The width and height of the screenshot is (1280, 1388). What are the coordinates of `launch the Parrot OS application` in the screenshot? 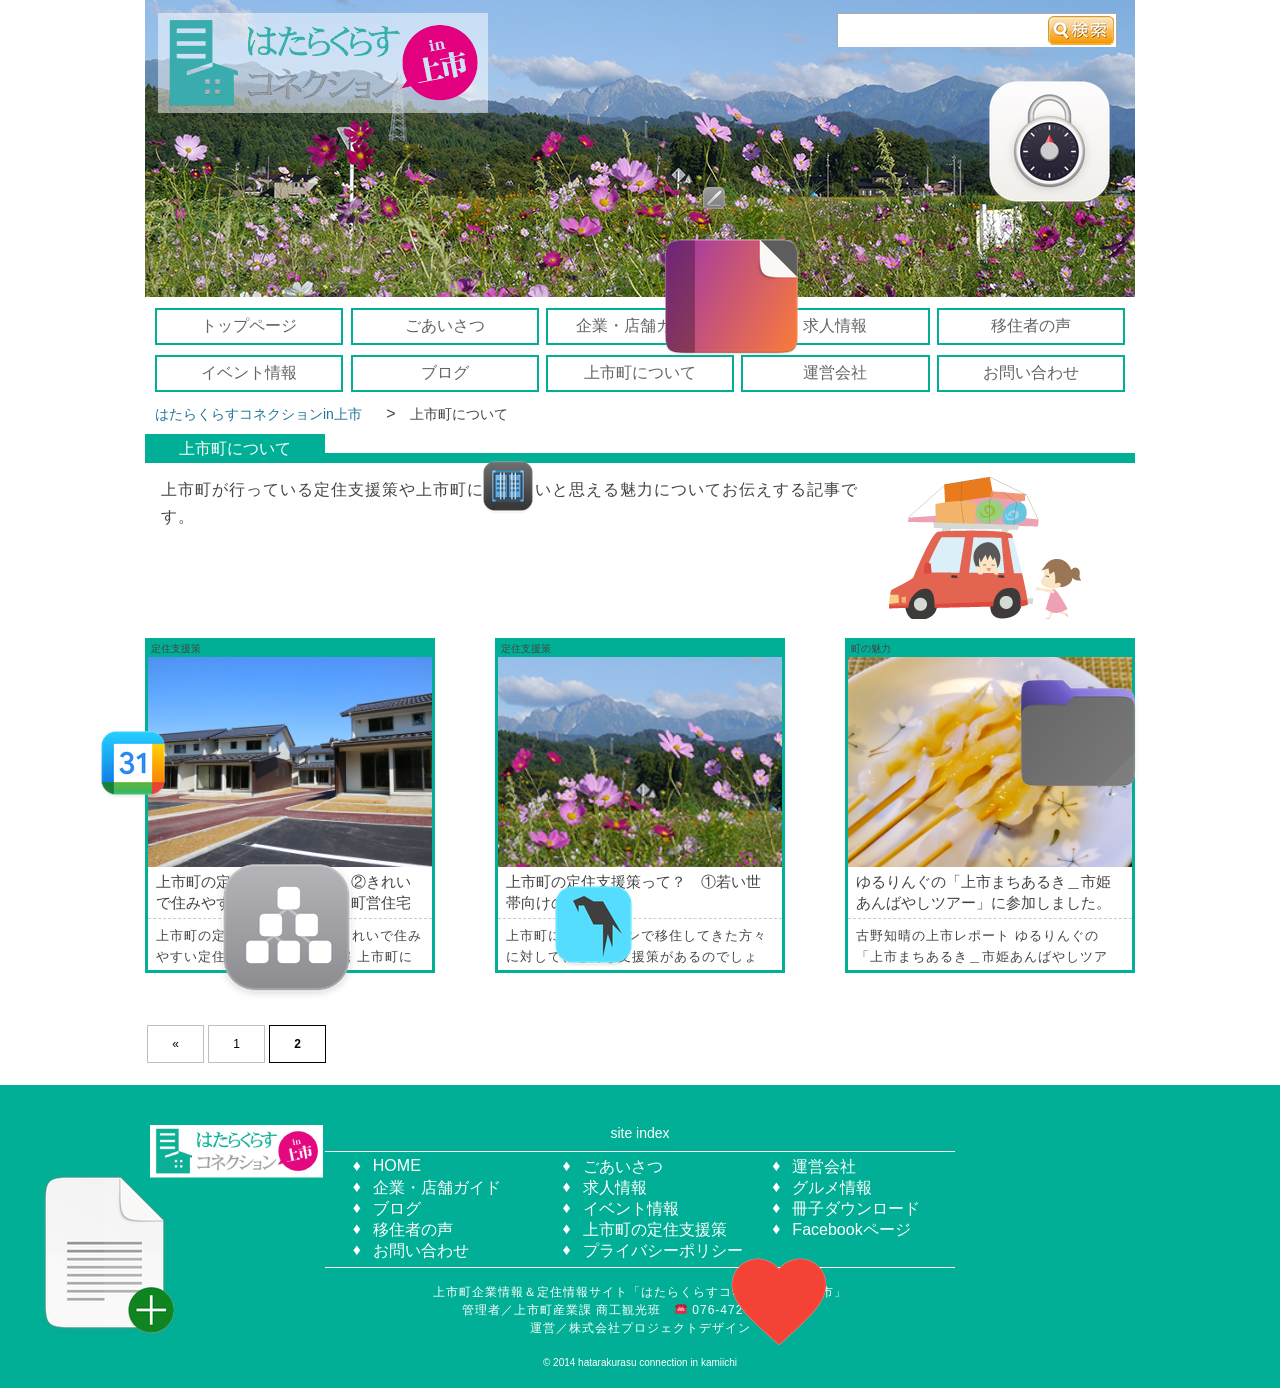 It's located at (593, 924).